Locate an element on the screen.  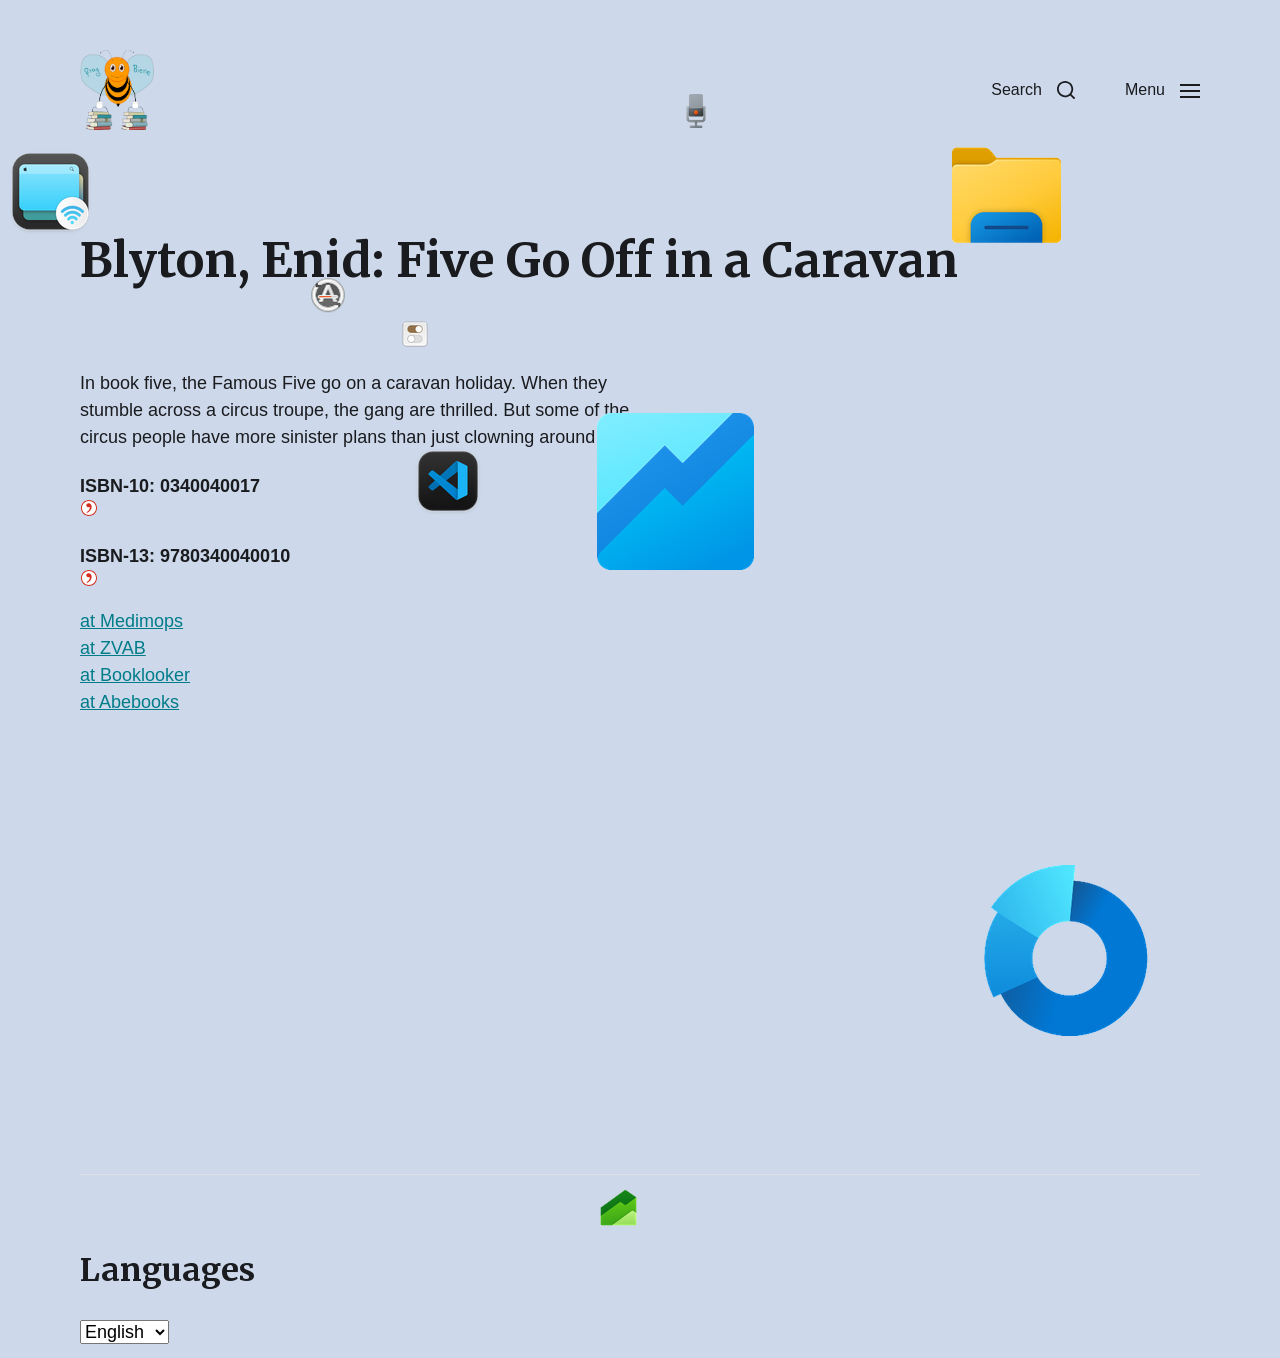
open remote desktop app is located at coordinates (50, 191).